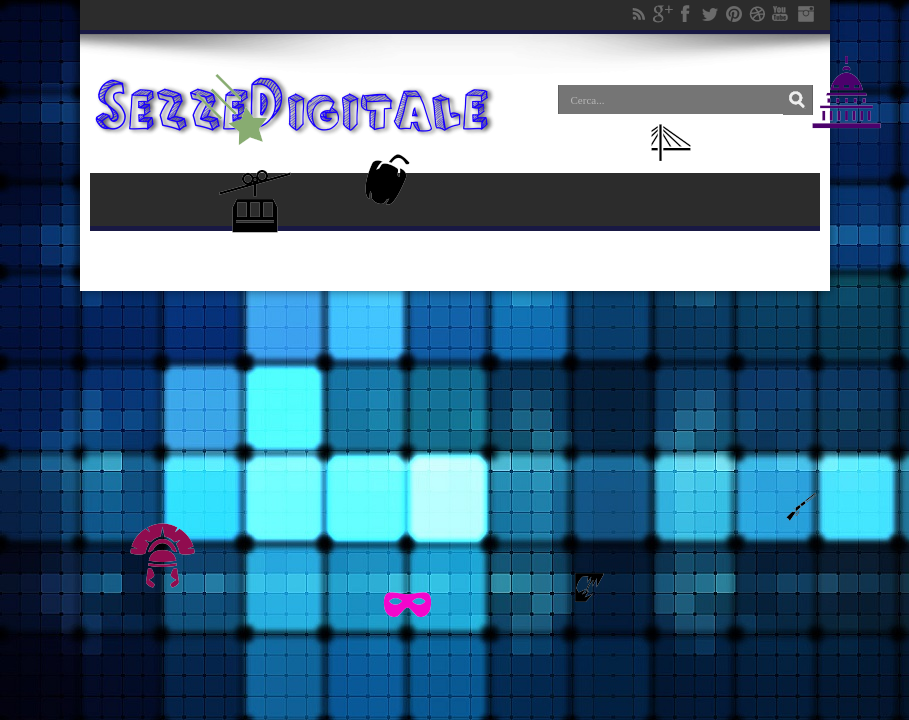 This screenshot has width=909, height=720. I want to click on select ent or tree creature character, so click(589, 587).